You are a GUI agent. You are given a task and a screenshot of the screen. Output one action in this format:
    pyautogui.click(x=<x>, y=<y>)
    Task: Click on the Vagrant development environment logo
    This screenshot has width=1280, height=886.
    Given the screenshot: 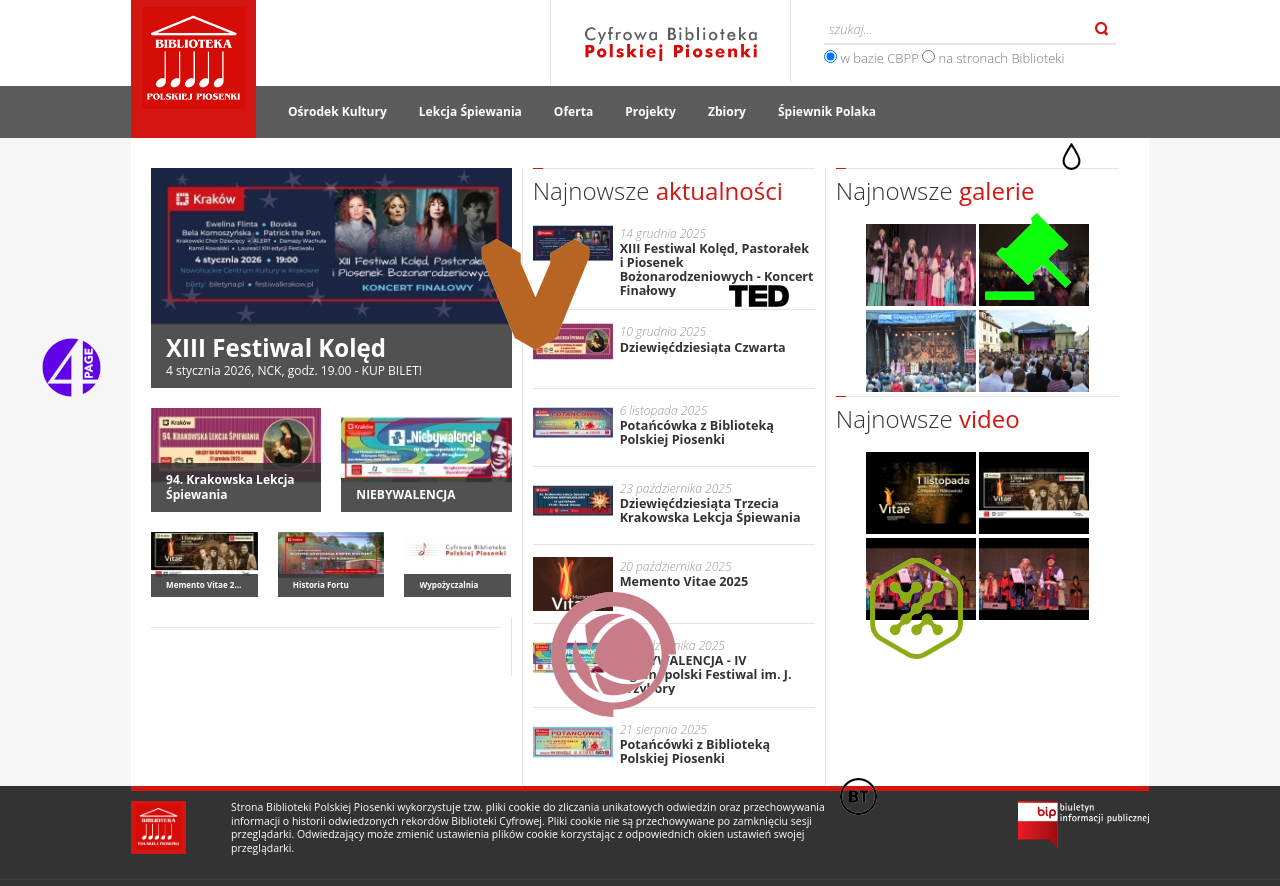 What is the action you would take?
    pyautogui.click(x=535, y=294)
    